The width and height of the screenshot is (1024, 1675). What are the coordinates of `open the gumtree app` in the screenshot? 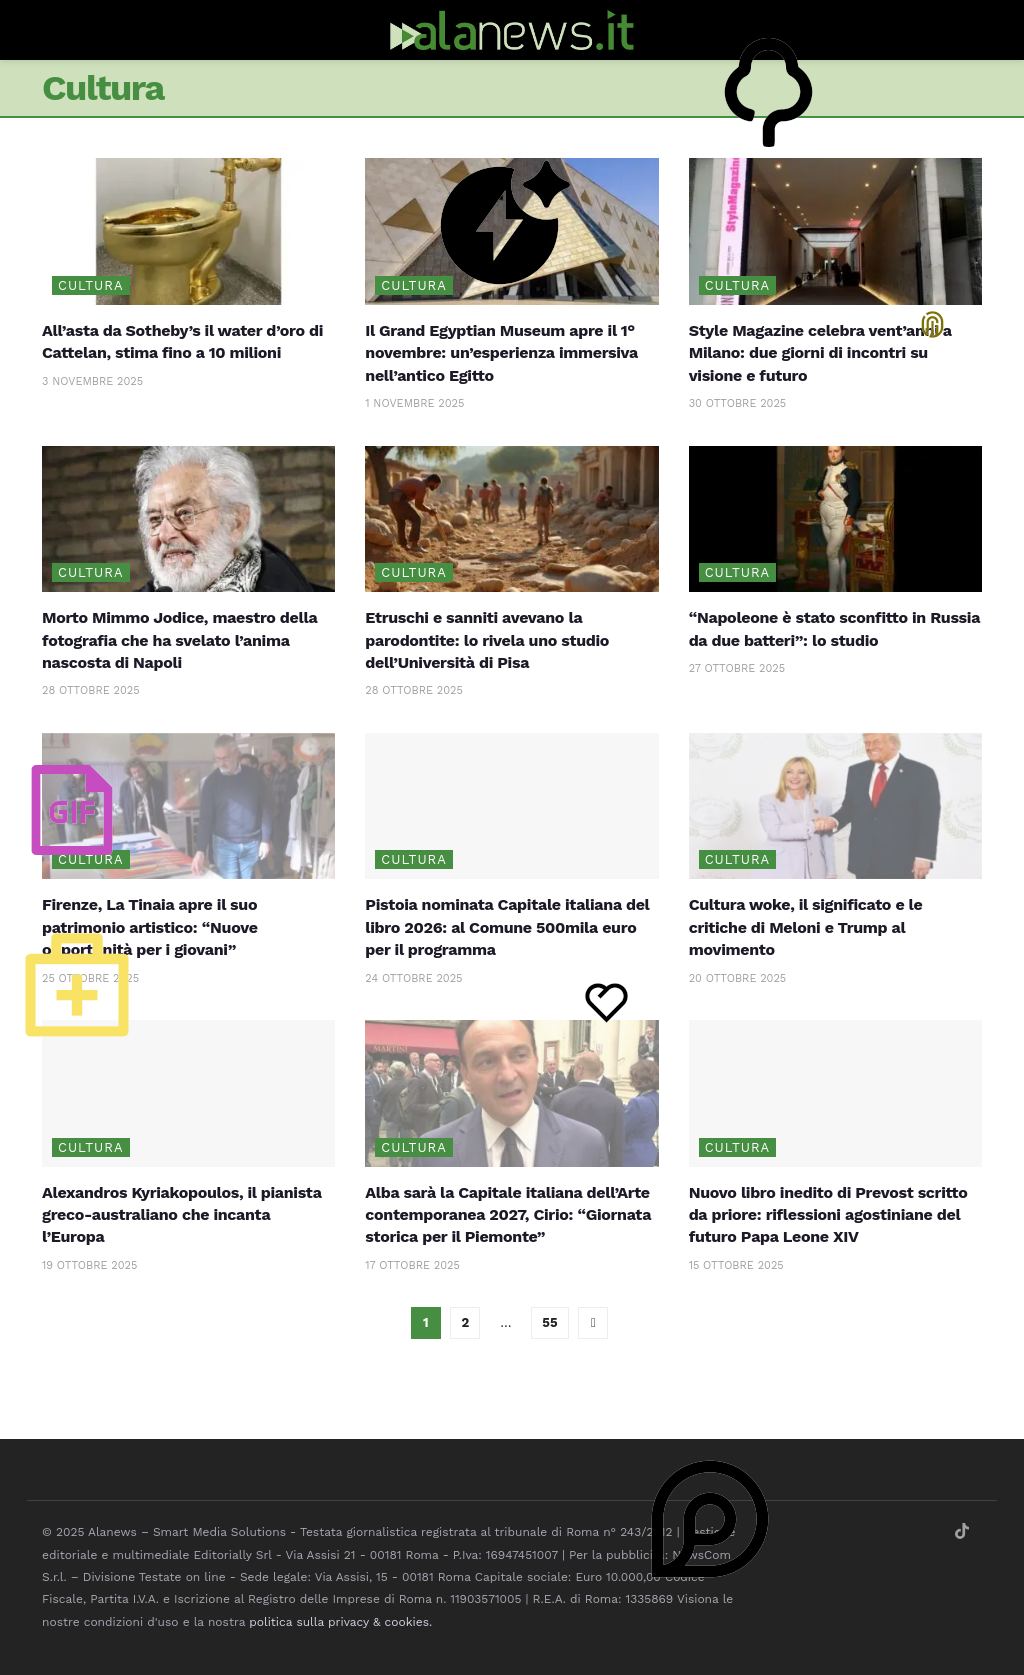 It's located at (768, 92).